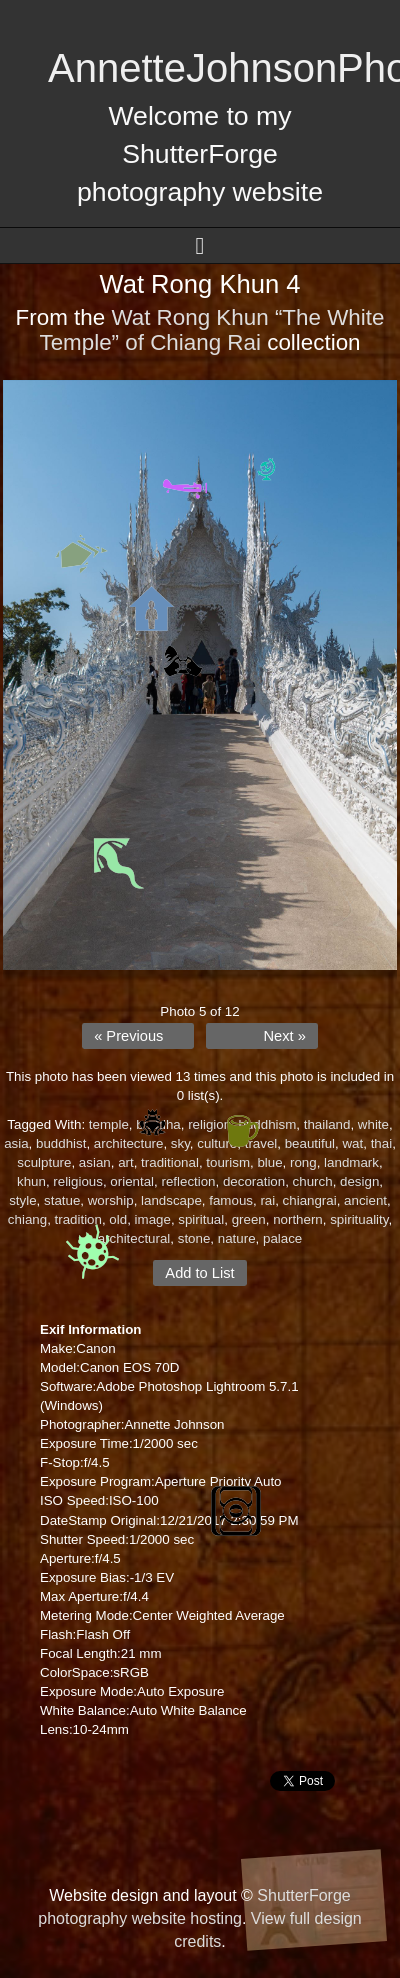 Image resolution: width=400 pixels, height=1978 pixels. What do you see at coordinates (241, 1130) in the screenshot?
I see `access a café or coffee shop feature` at bounding box center [241, 1130].